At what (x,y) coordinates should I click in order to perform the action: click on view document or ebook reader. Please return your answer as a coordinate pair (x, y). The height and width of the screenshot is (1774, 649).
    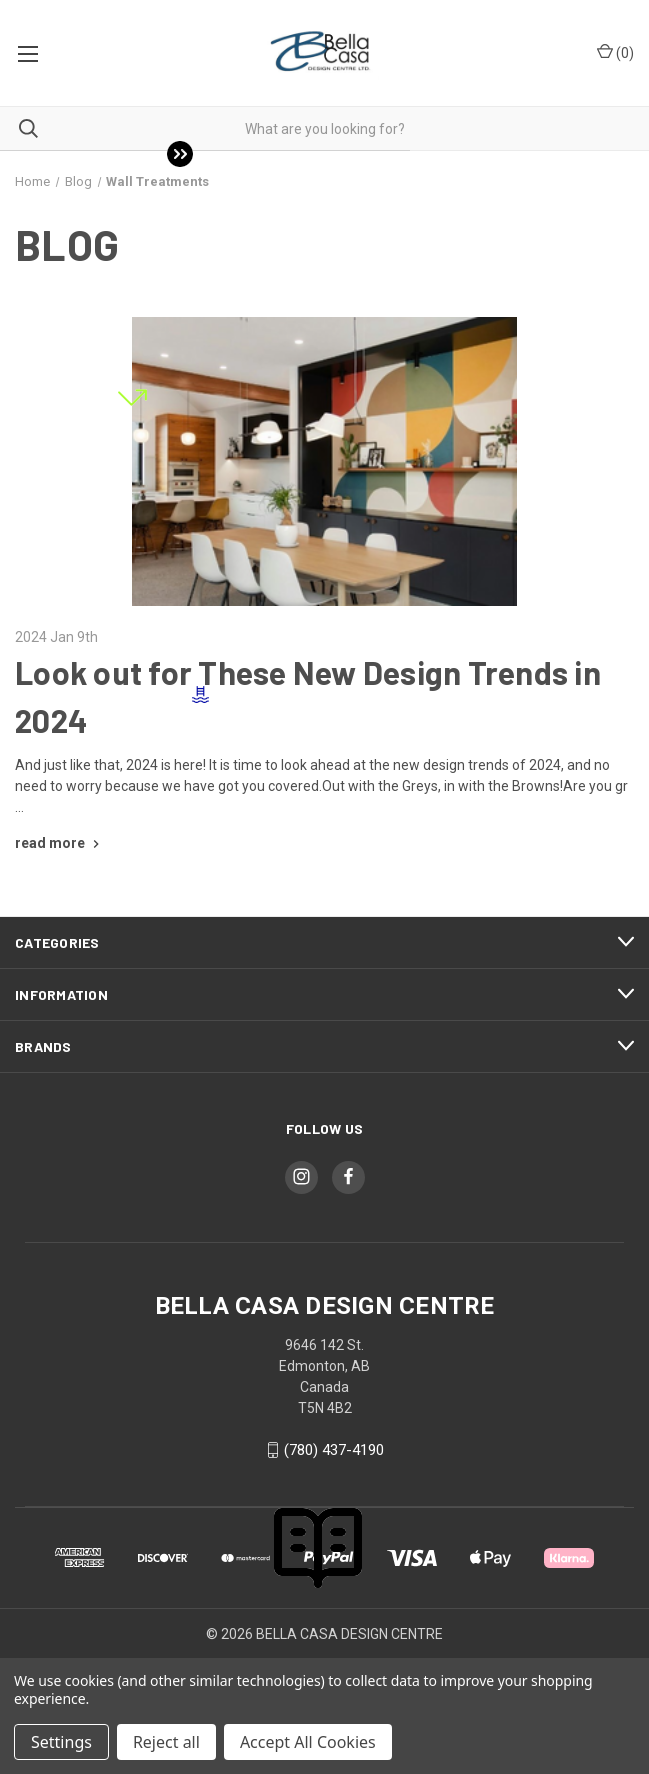
    Looking at the image, I should click on (318, 1548).